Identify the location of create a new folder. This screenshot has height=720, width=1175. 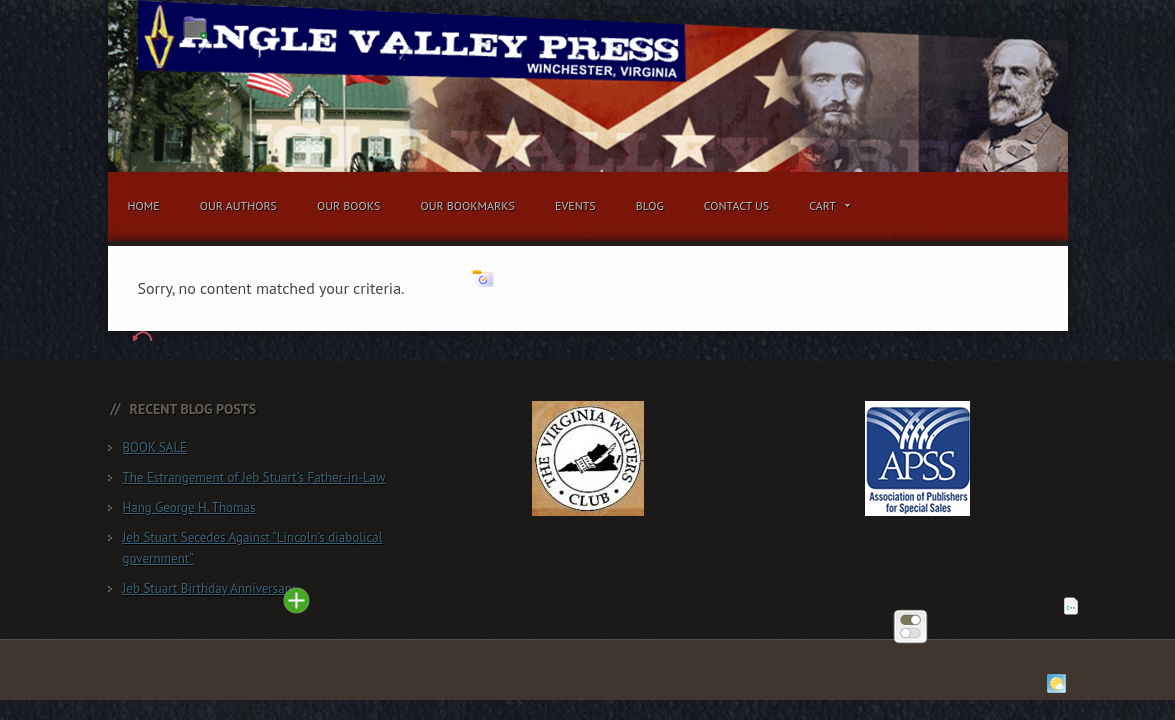
(195, 27).